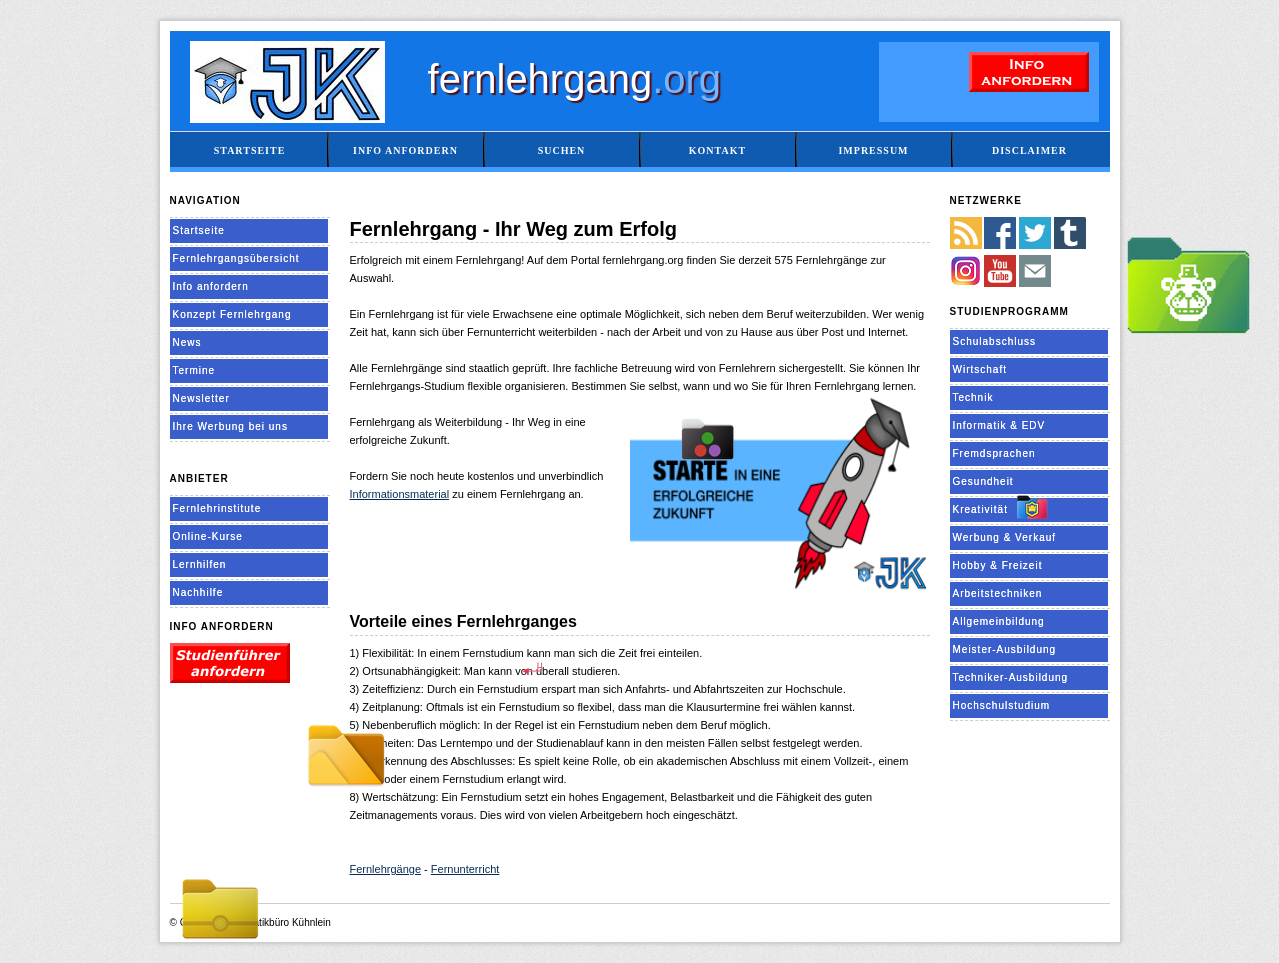 This screenshot has height=963, width=1279. I want to click on open your Game Jolt games folder, so click(1188, 288).